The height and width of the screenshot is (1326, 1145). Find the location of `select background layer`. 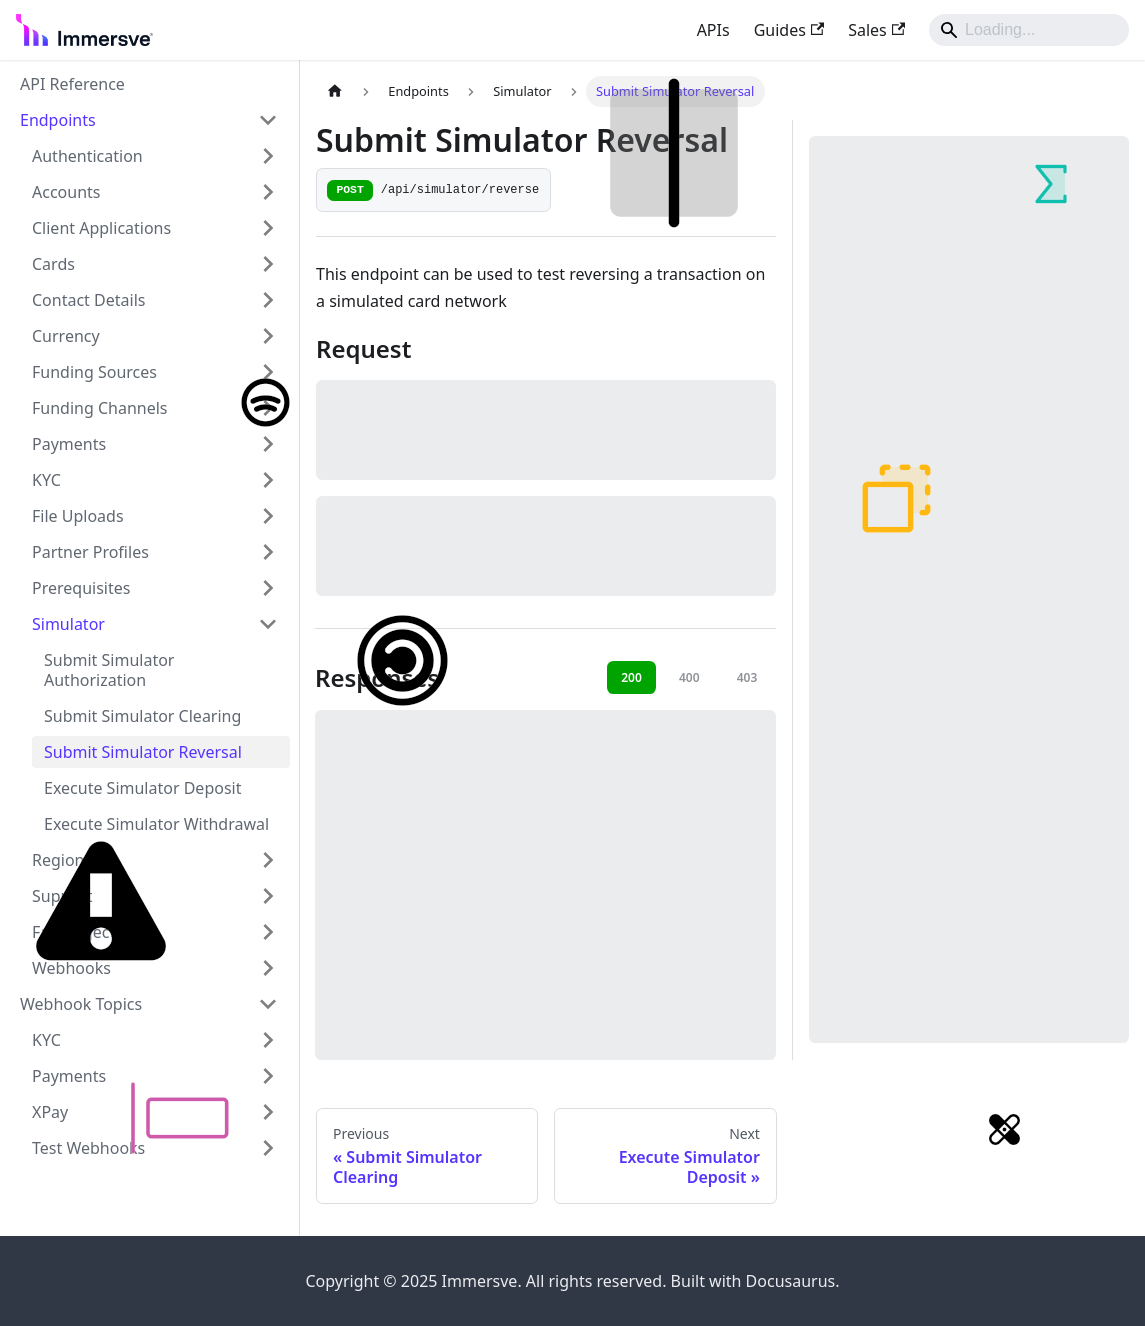

select background layer is located at coordinates (896, 498).